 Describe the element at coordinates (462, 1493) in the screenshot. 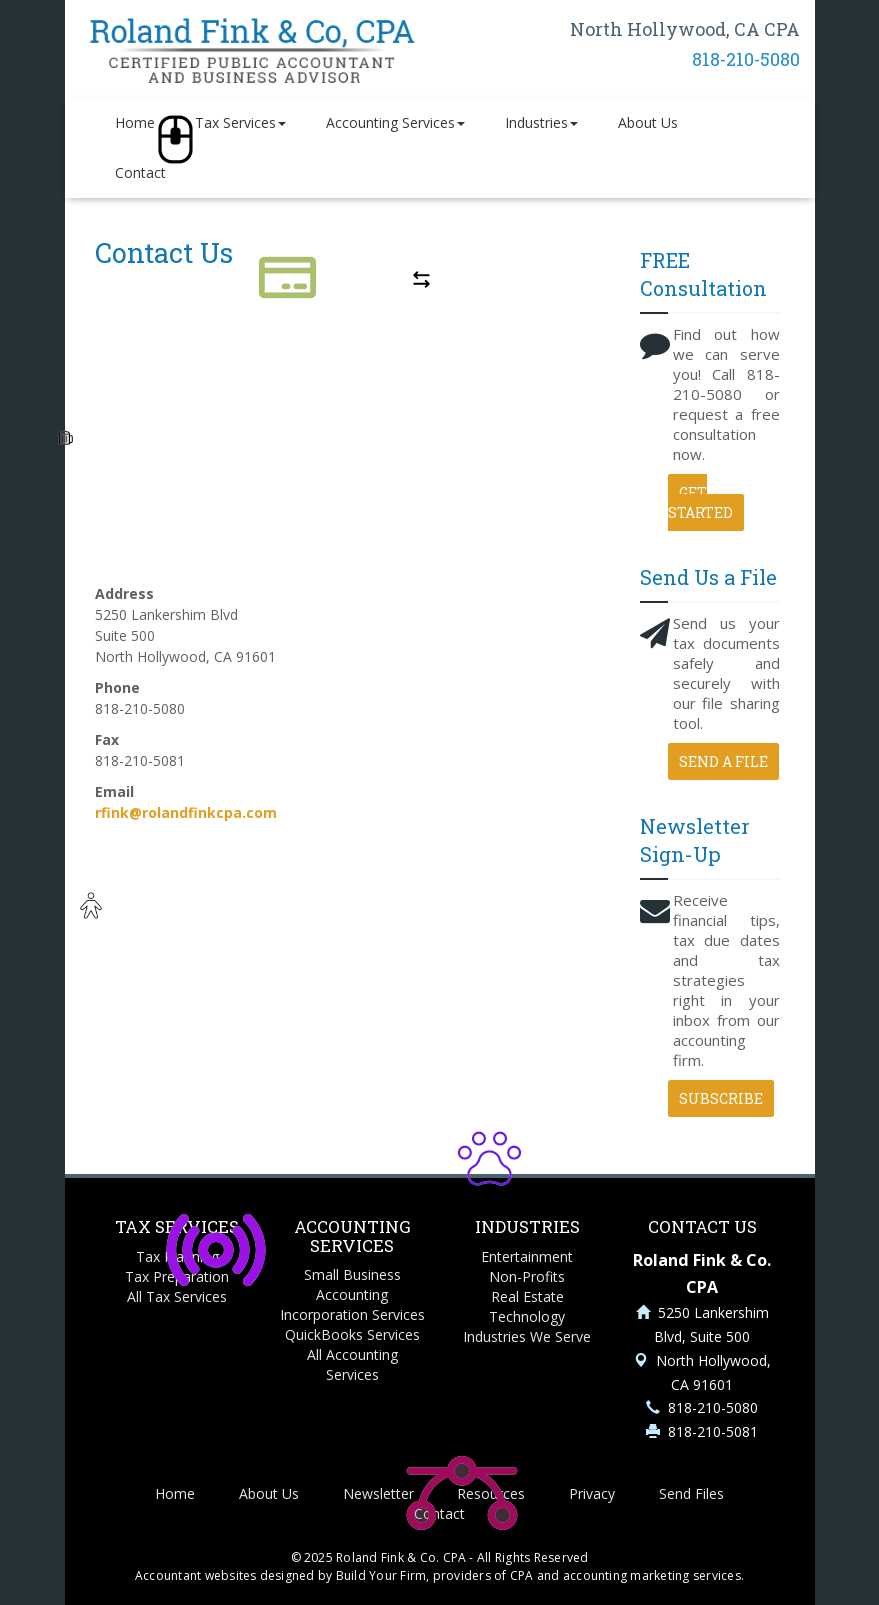

I see `edit vector path curves` at that location.